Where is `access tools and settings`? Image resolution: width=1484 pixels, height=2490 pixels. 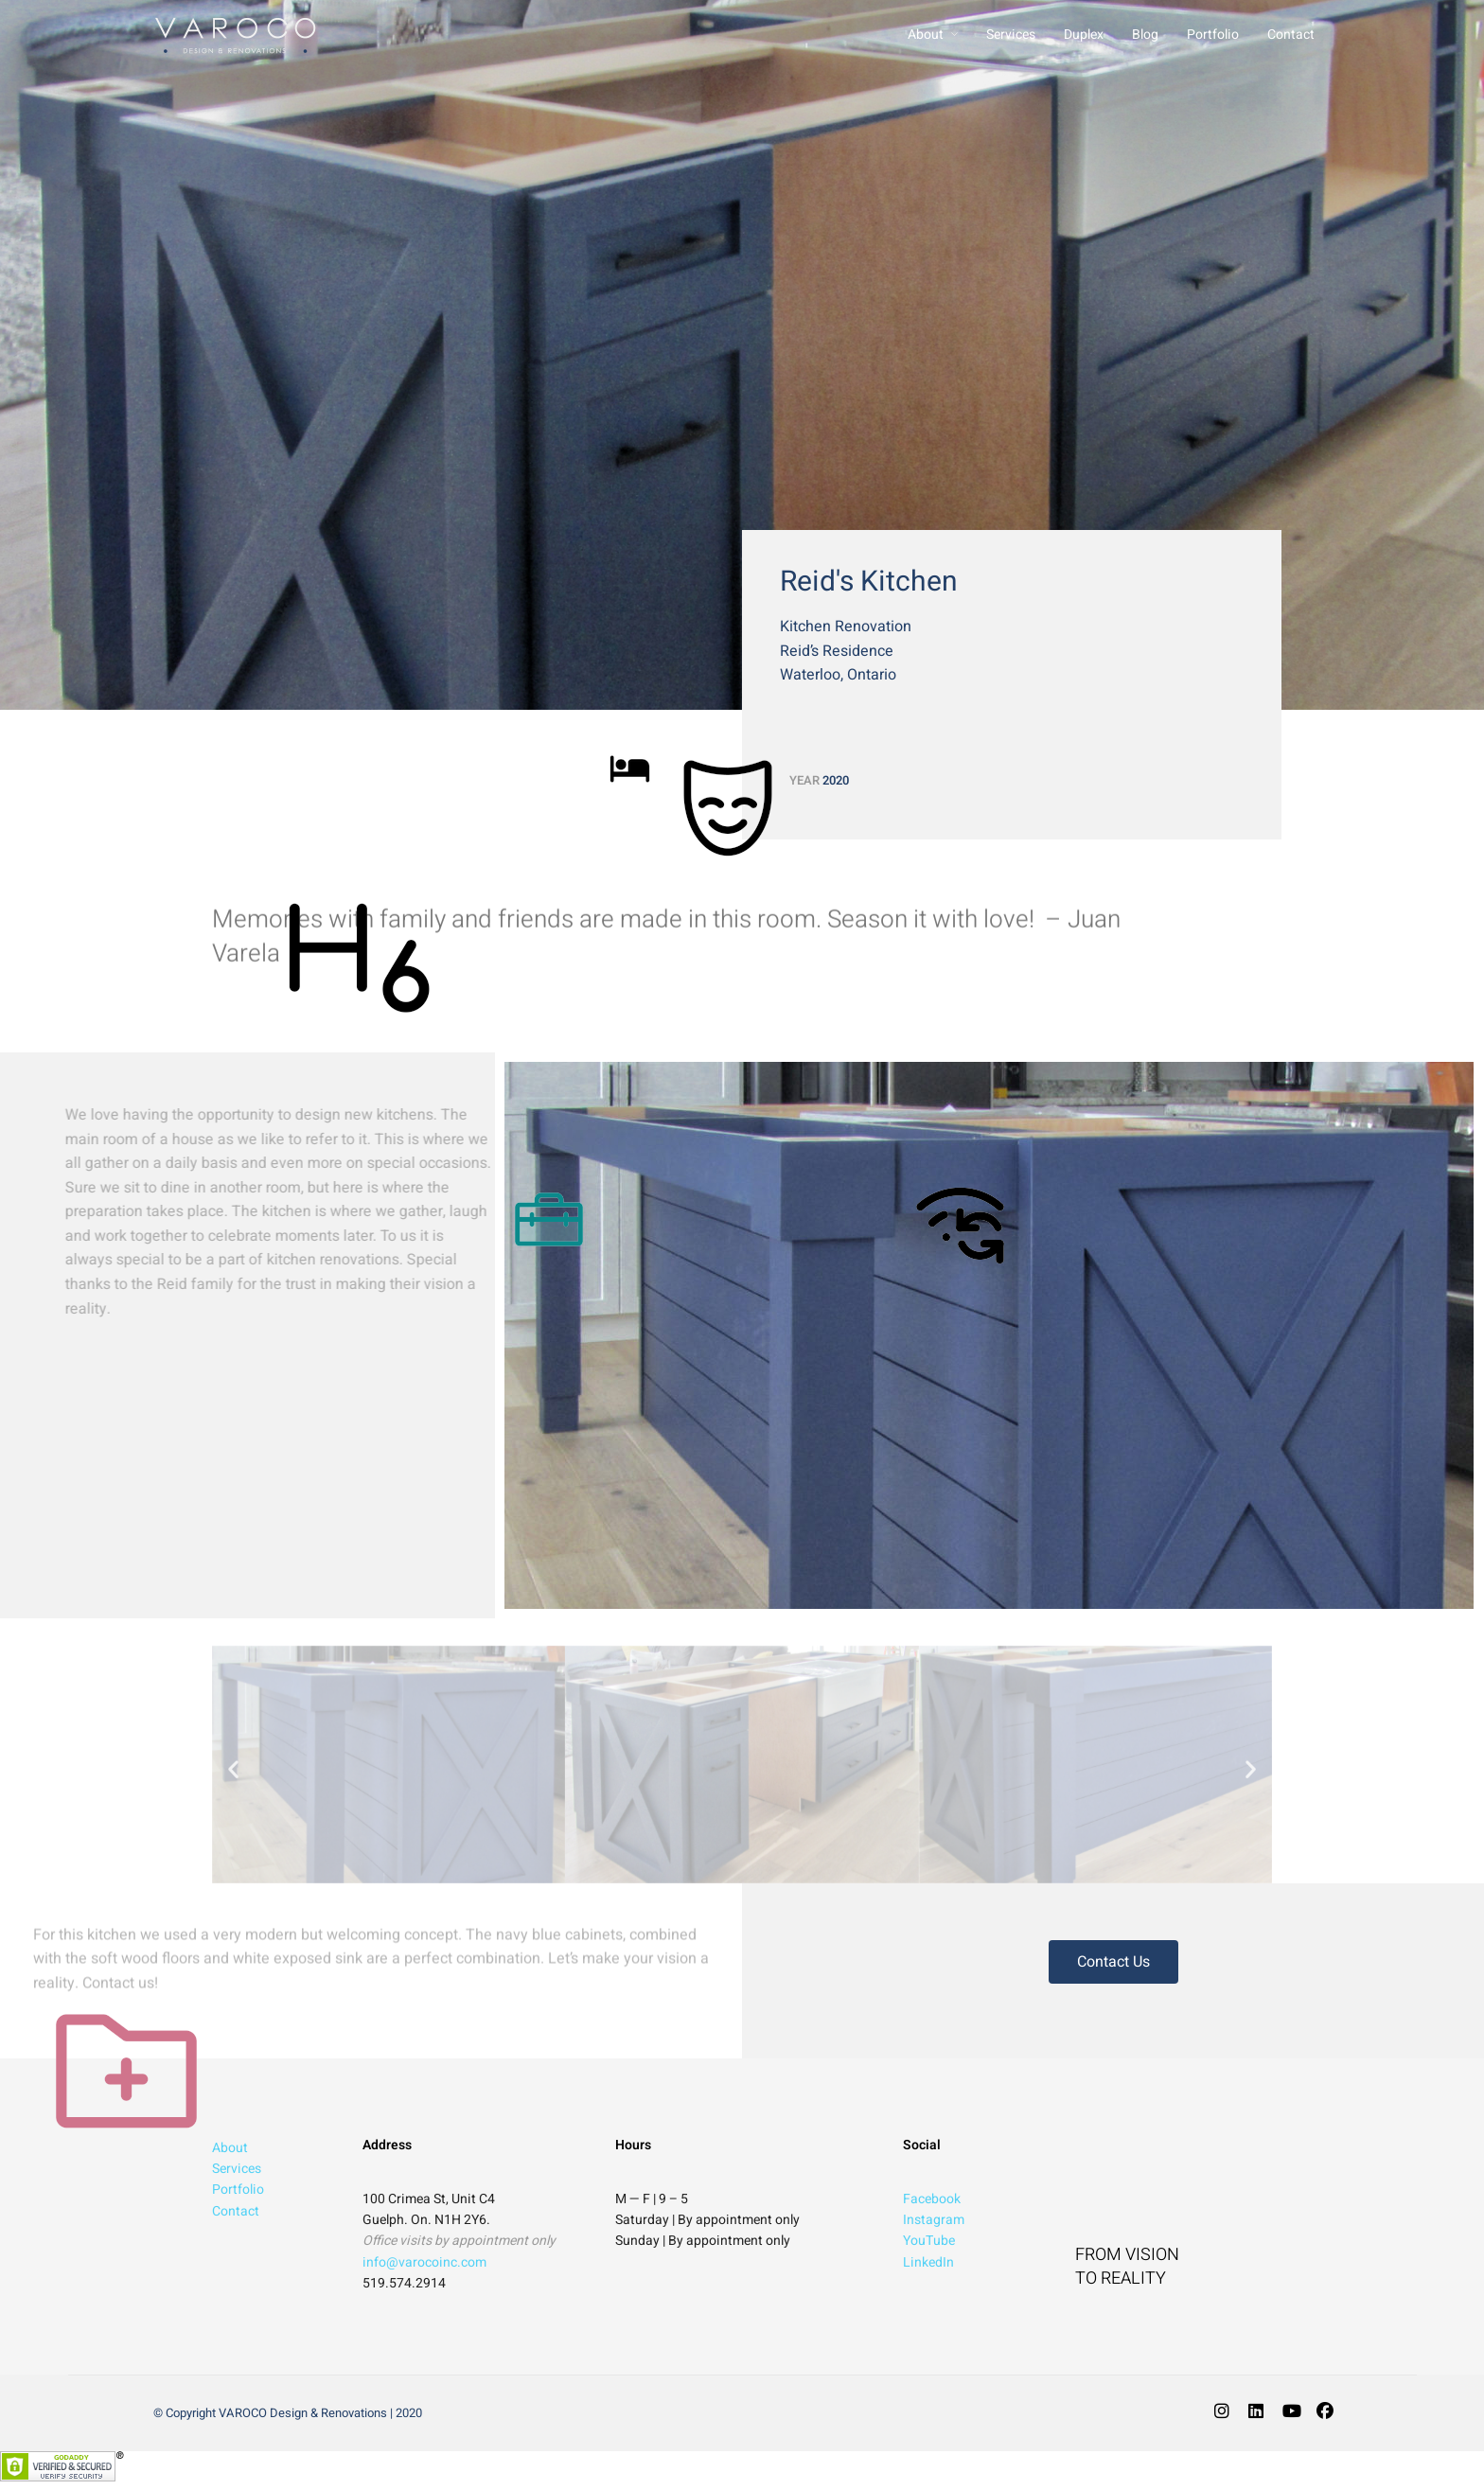
access tools and settings is located at coordinates (549, 1222).